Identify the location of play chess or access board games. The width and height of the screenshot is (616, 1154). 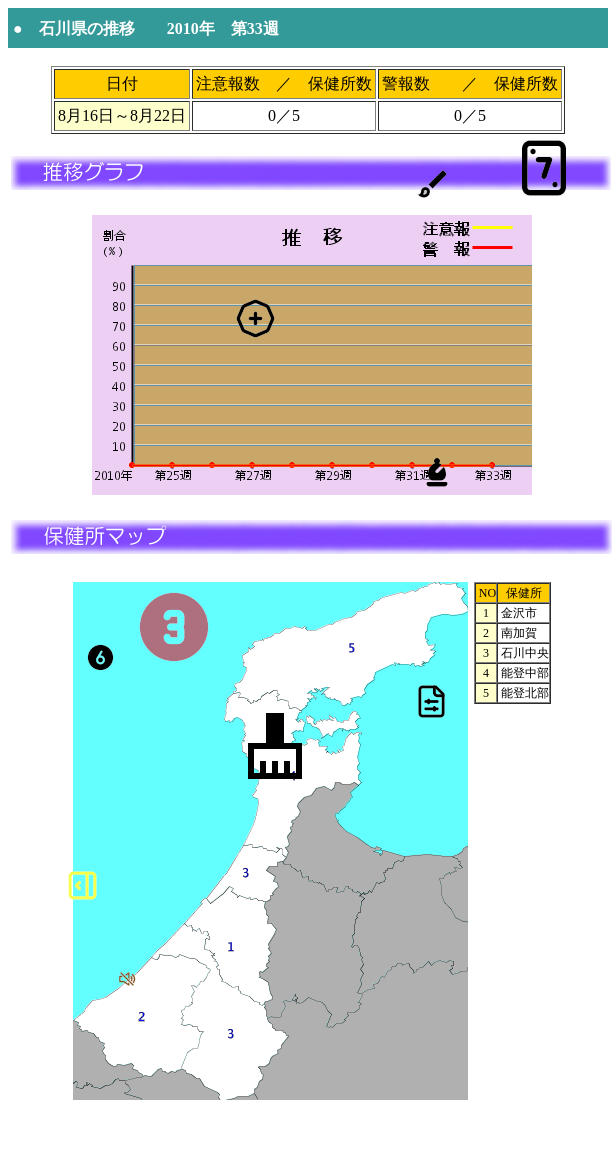
(437, 473).